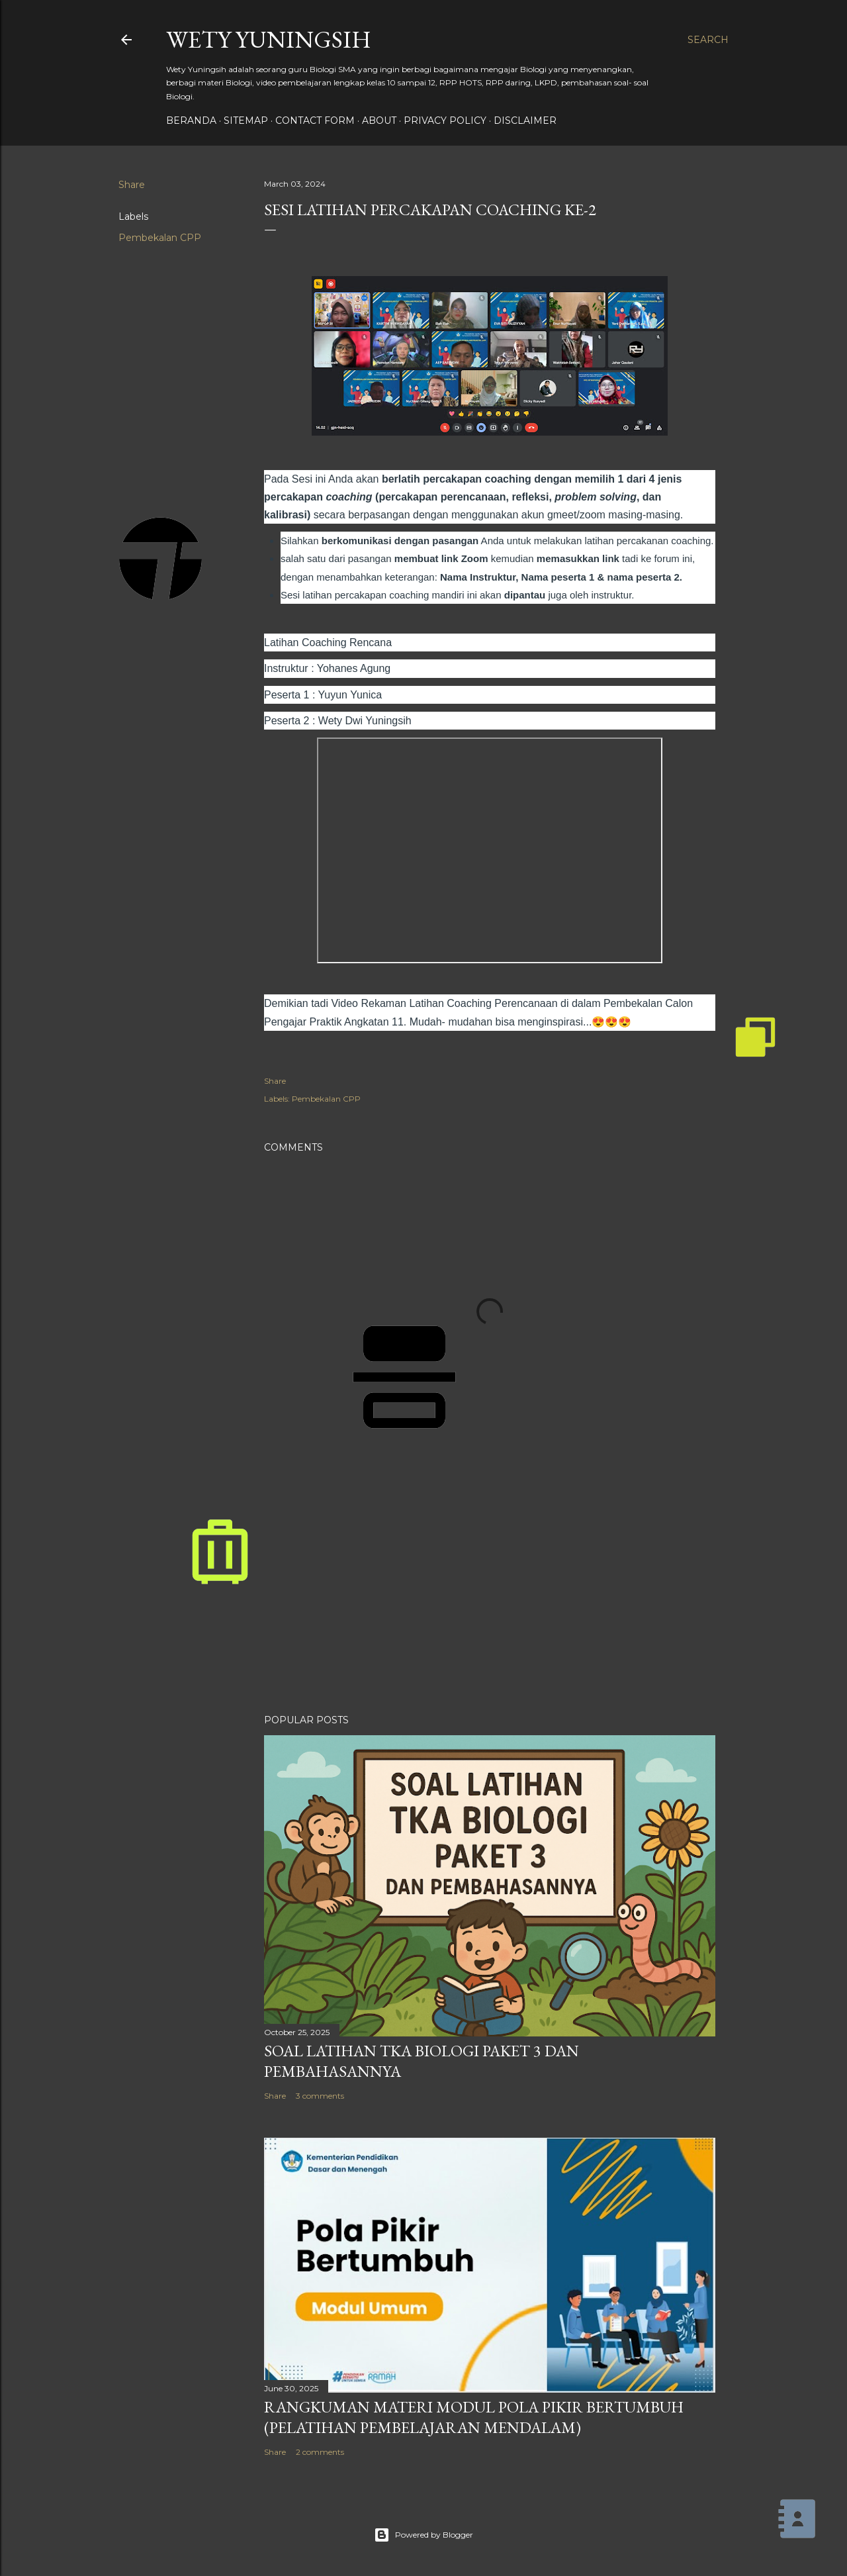 The width and height of the screenshot is (847, 2576). I want to click on select multiple items, so click(755, 1037).